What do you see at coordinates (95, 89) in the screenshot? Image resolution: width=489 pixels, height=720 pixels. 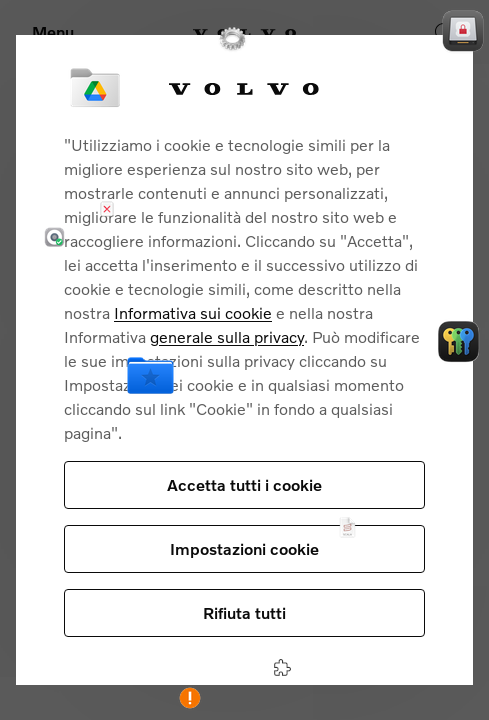 I see `open google drive folder` at bounding box center [95, 89].